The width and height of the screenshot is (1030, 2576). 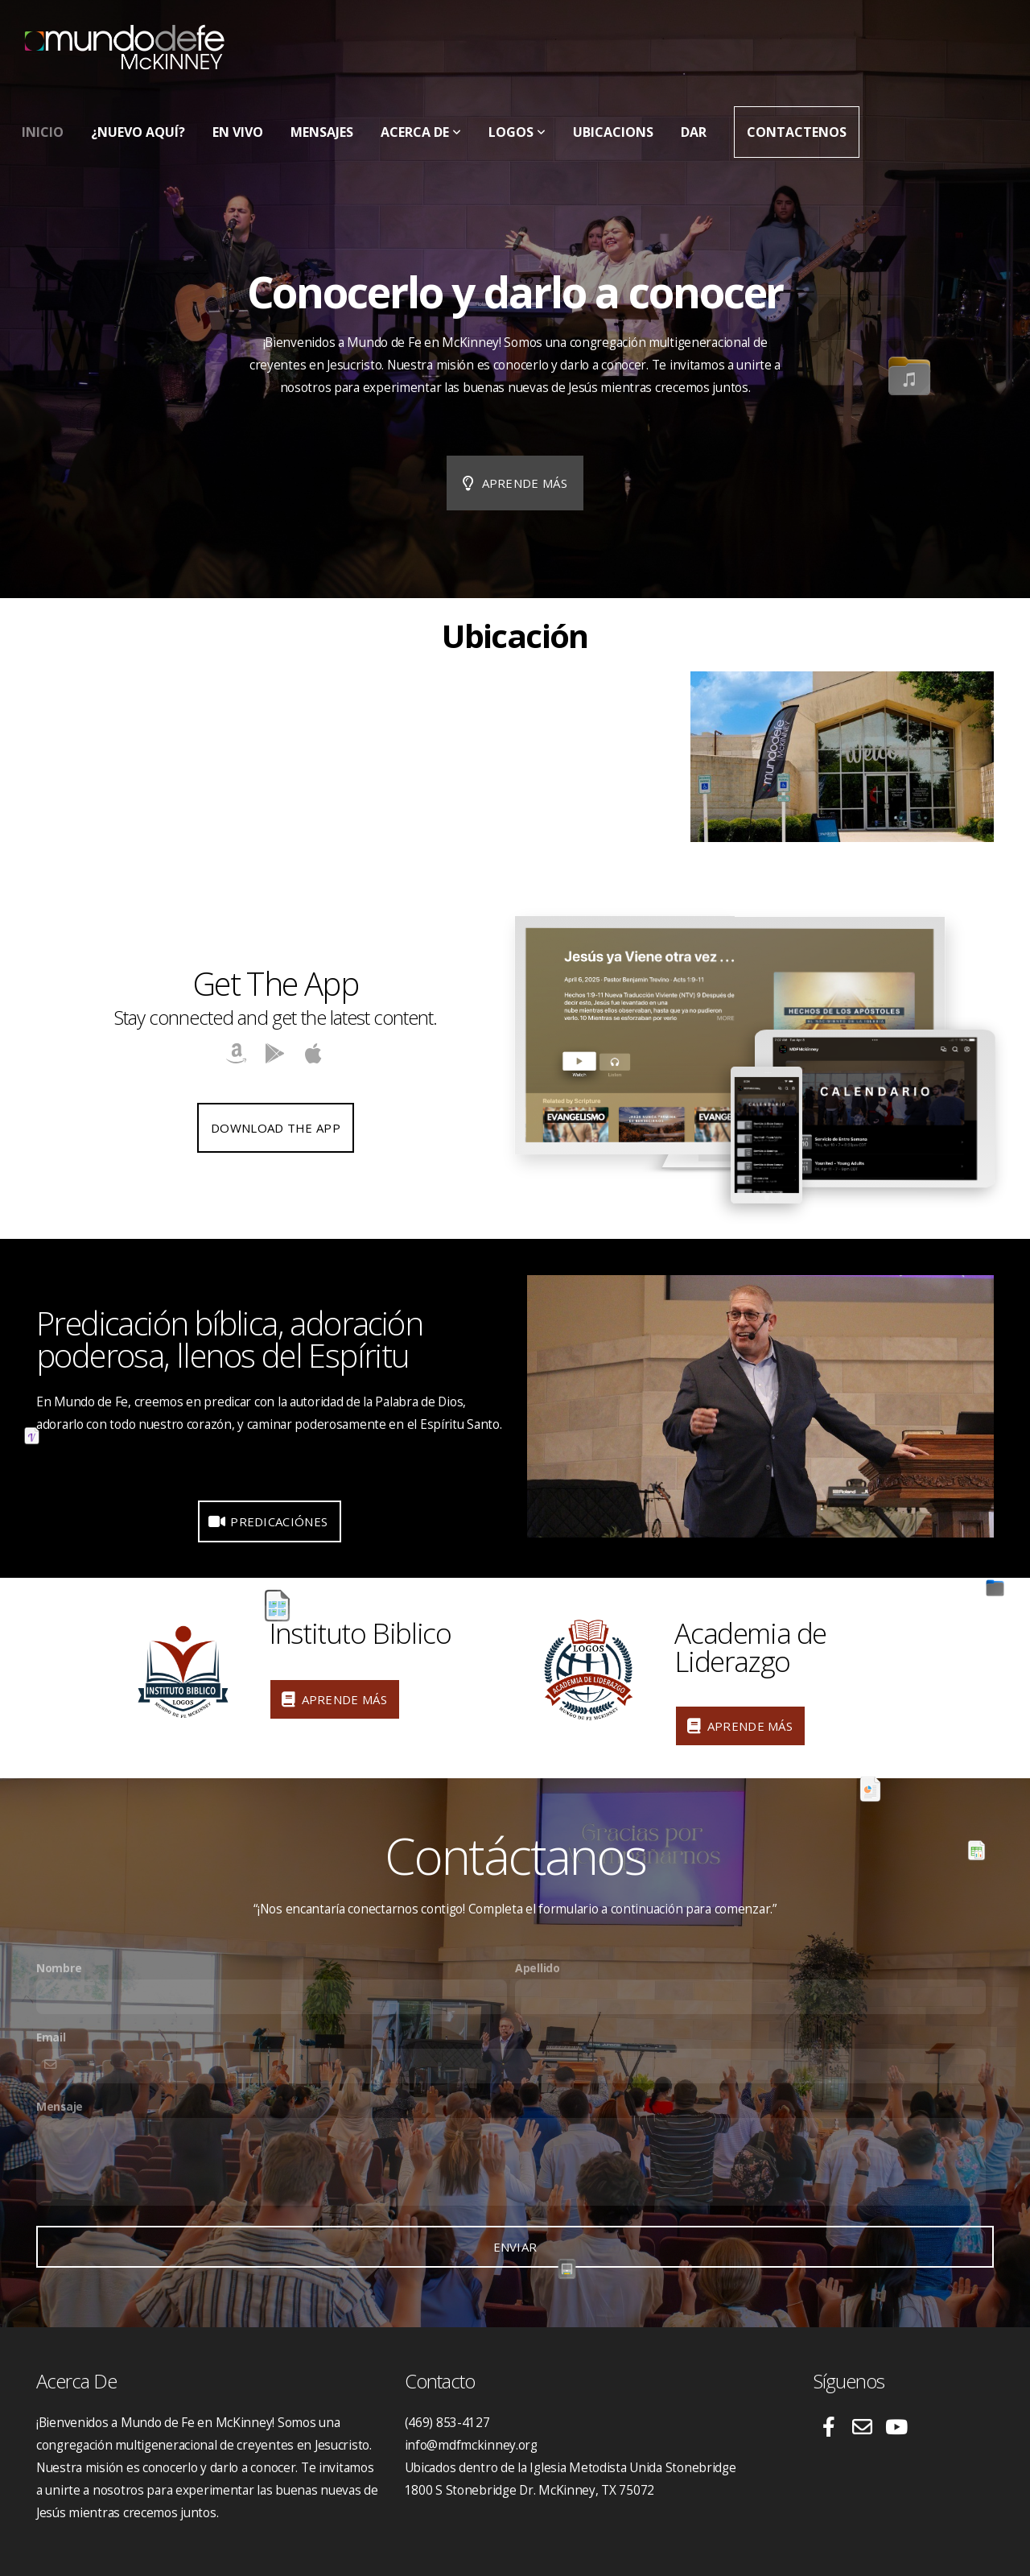 I want to click on open a spreadsheet file, so click(x=976, y=1850).